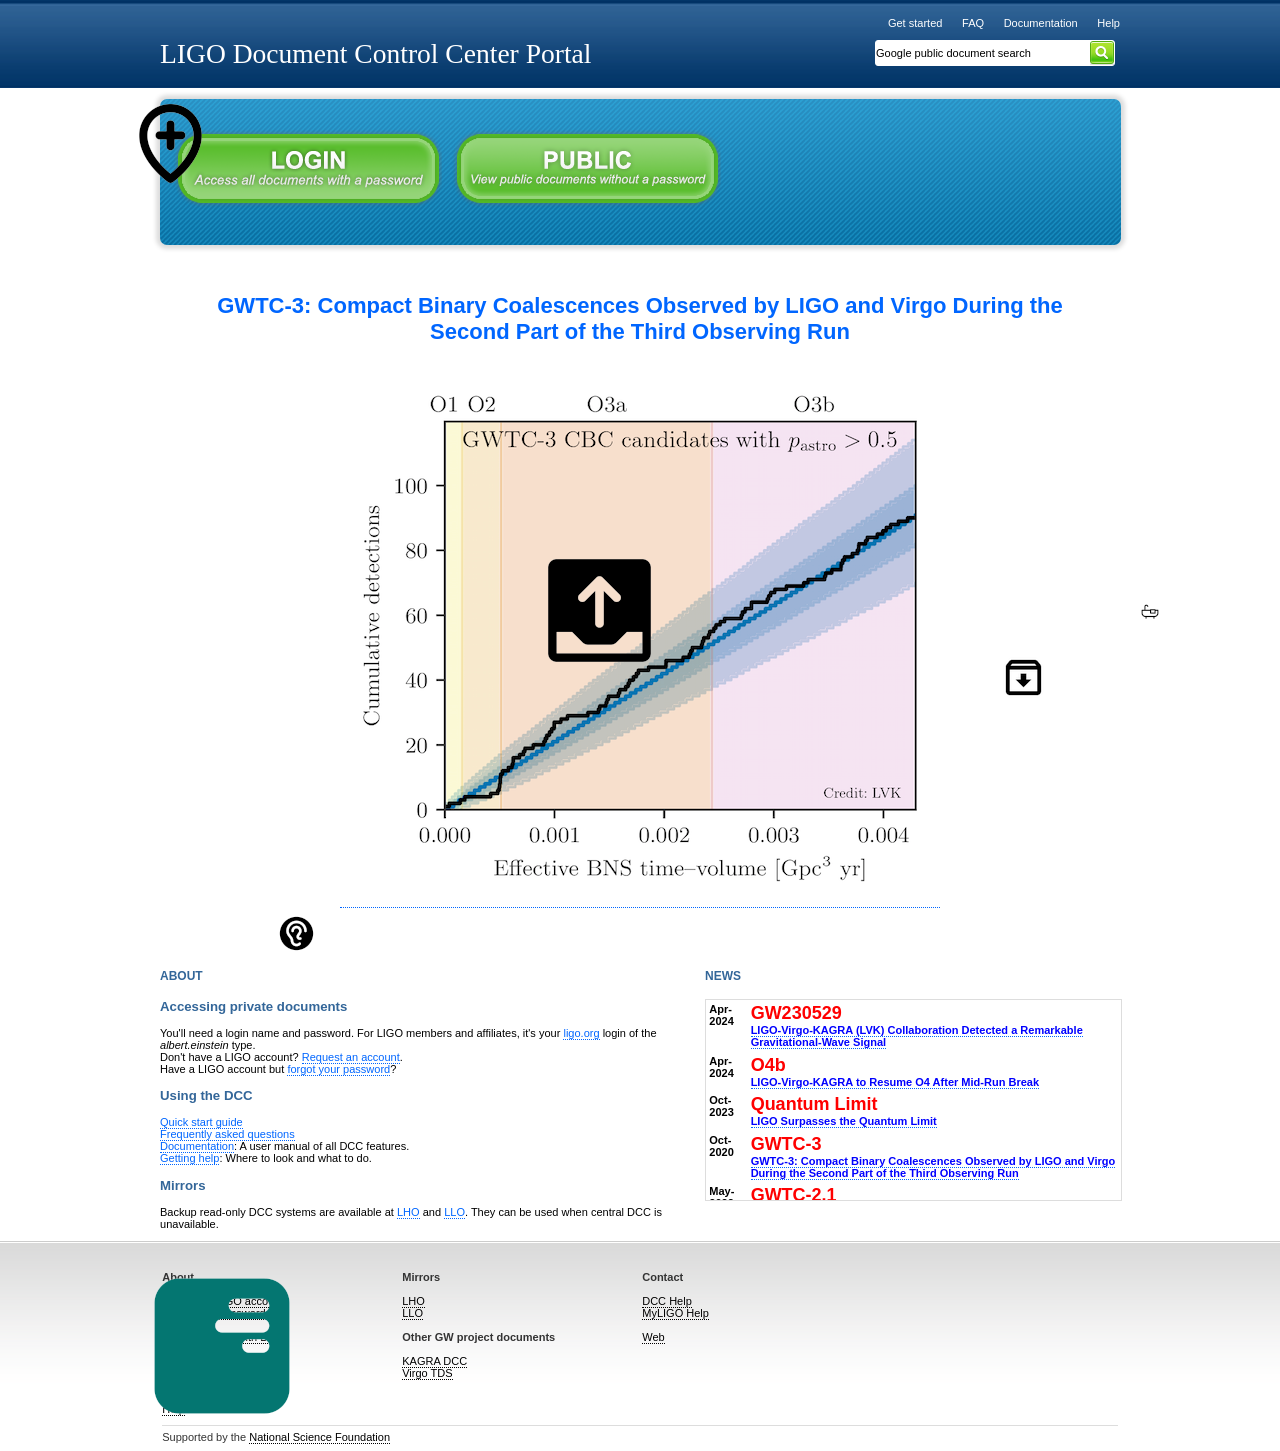 Image resolution: width=1280 pixels, height=1451 pixels. Describe the element at coordinates (1150, 612) in the screenshot. I see `indicates bathroom amenities available` at that location.